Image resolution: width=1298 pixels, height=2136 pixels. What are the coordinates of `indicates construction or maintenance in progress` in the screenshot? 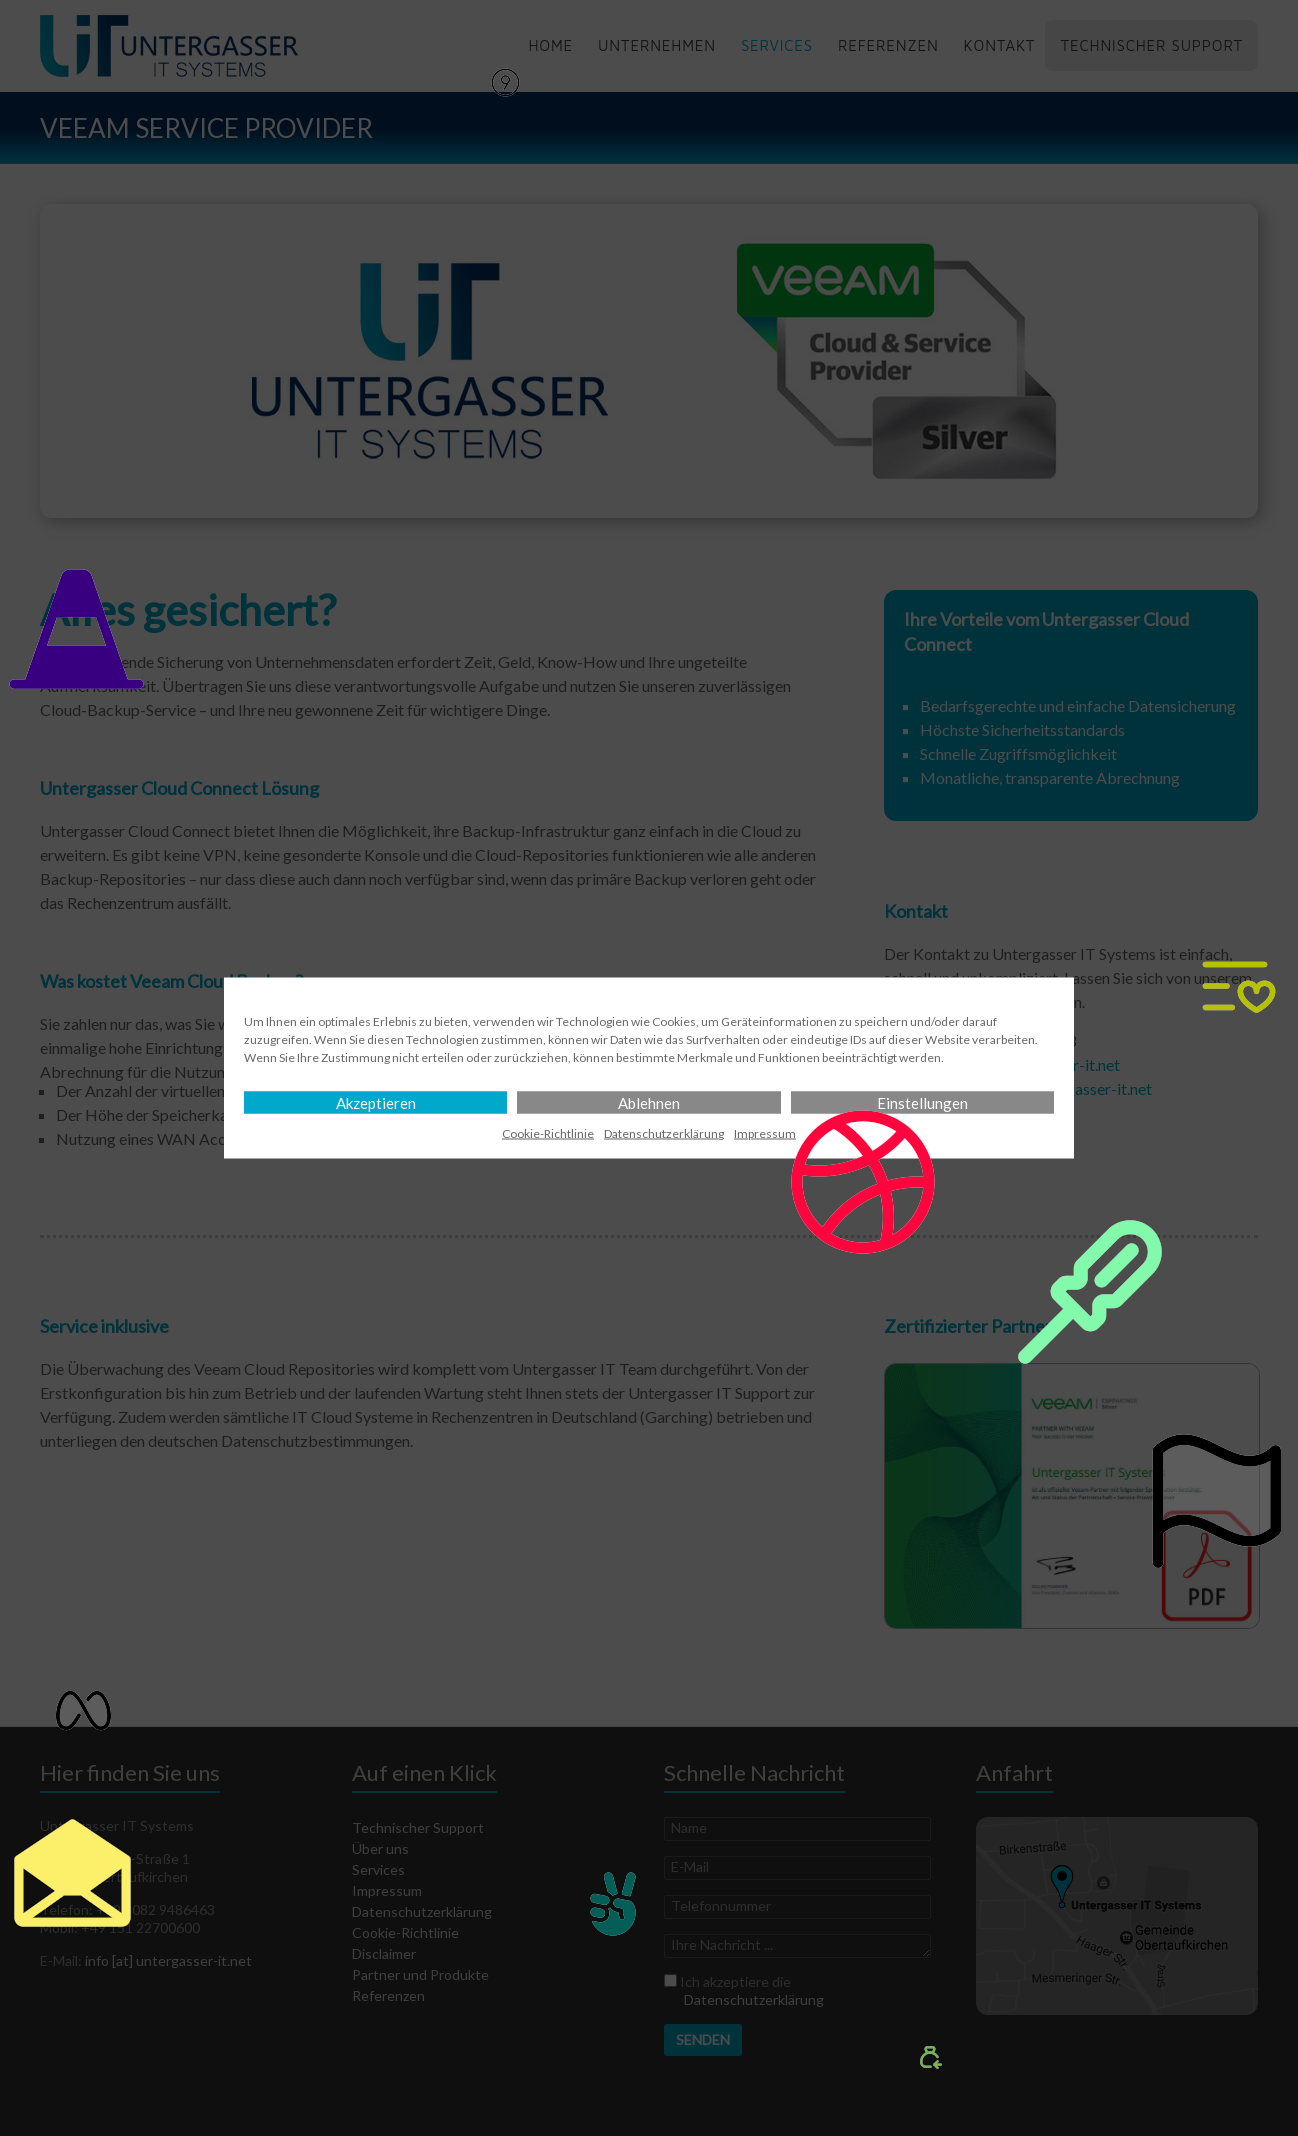 It's located at (76, 631).